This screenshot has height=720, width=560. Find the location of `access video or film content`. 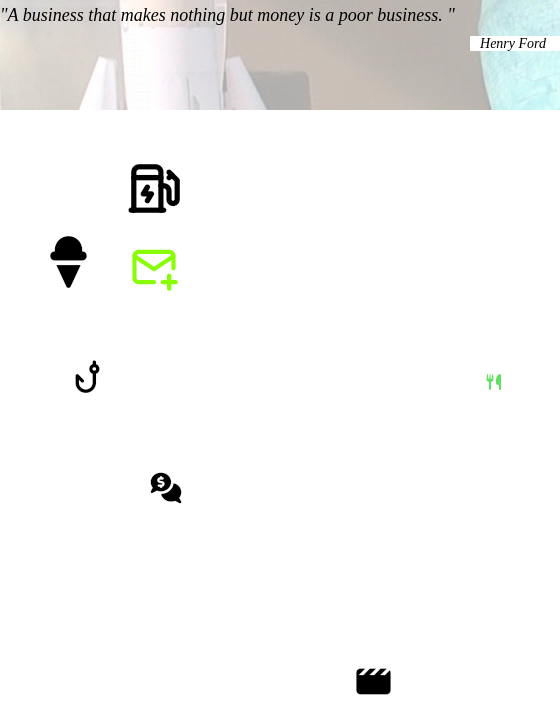

access video or film content is located at coordinates (373, 681).